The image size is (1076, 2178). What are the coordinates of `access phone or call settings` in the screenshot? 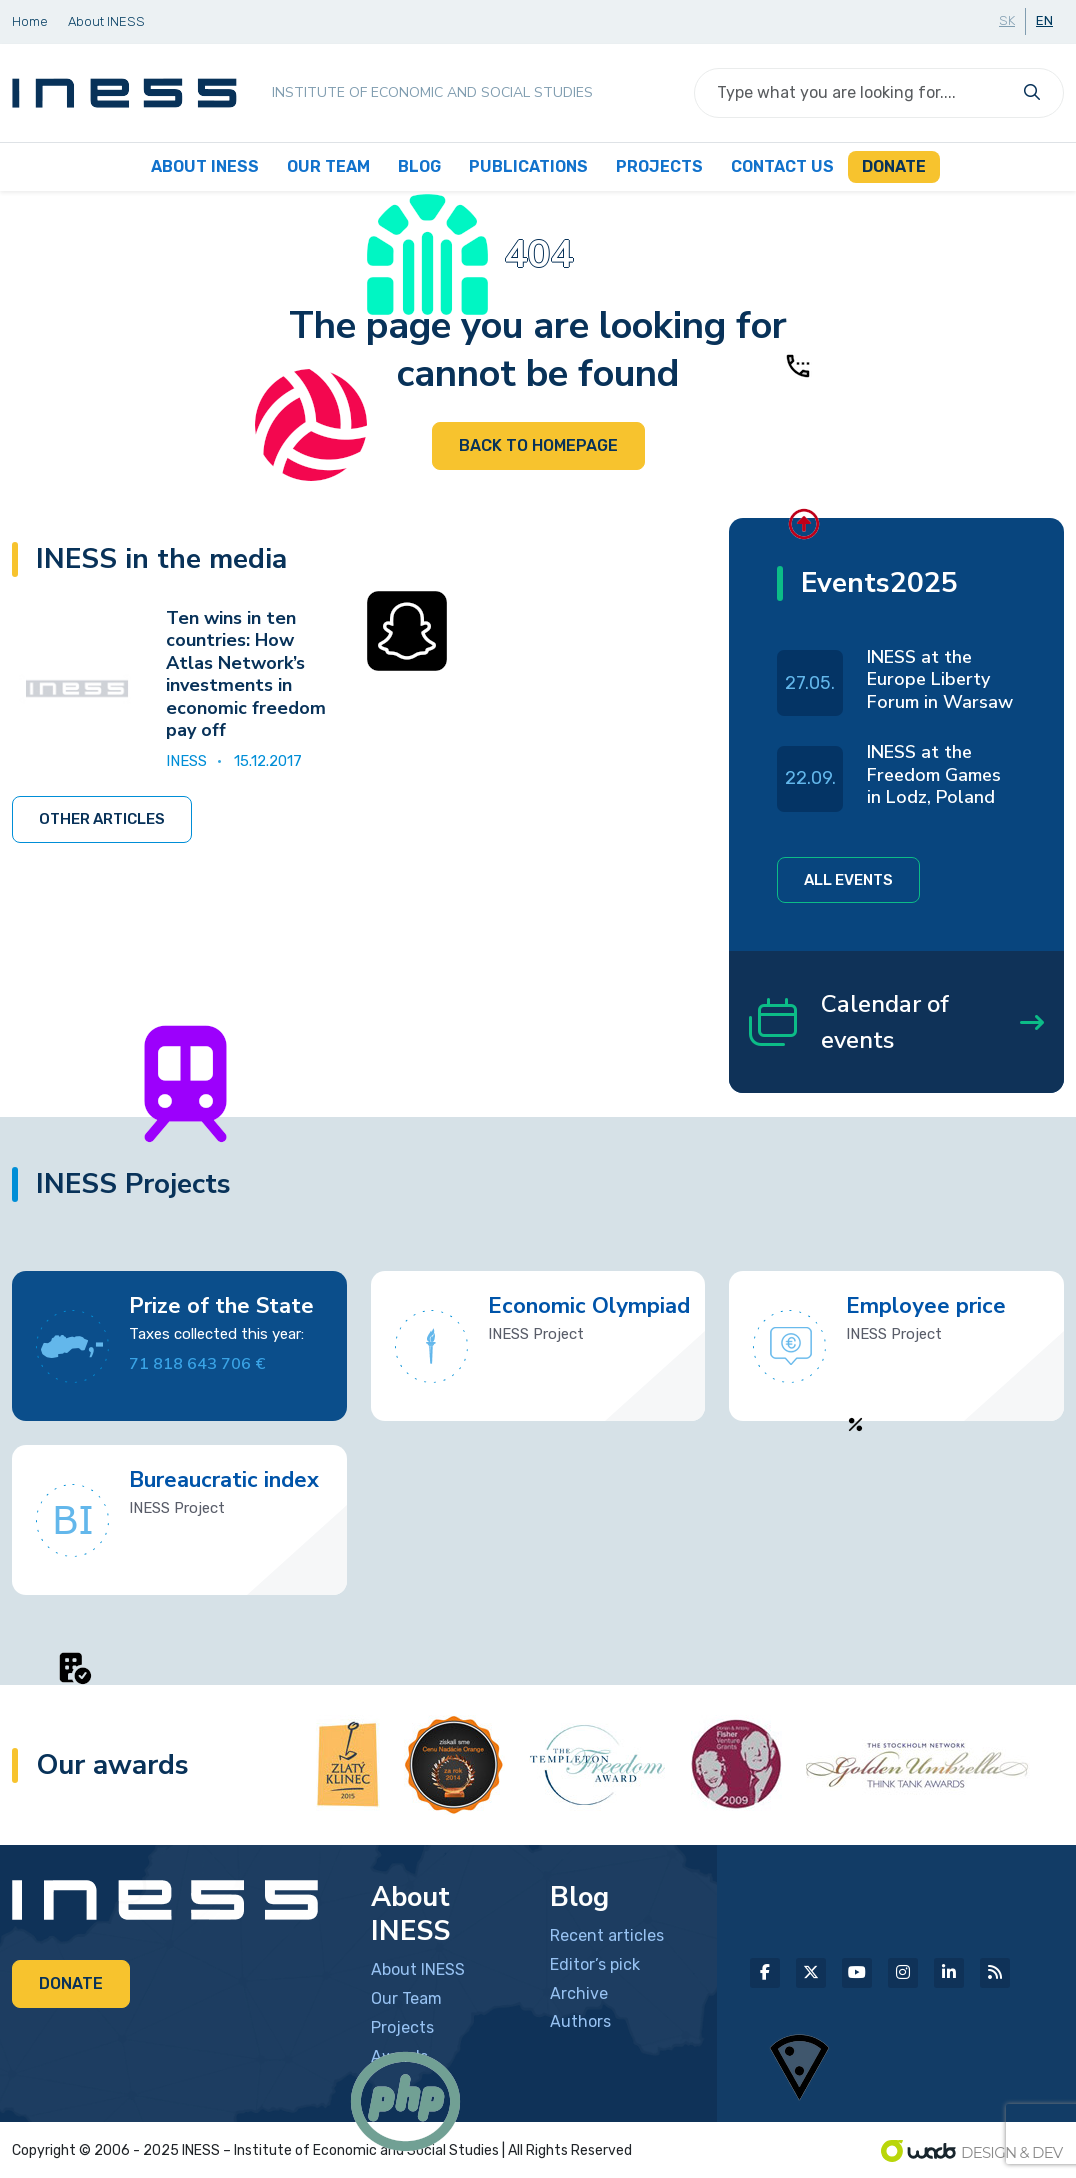 It's located at (798, 366).